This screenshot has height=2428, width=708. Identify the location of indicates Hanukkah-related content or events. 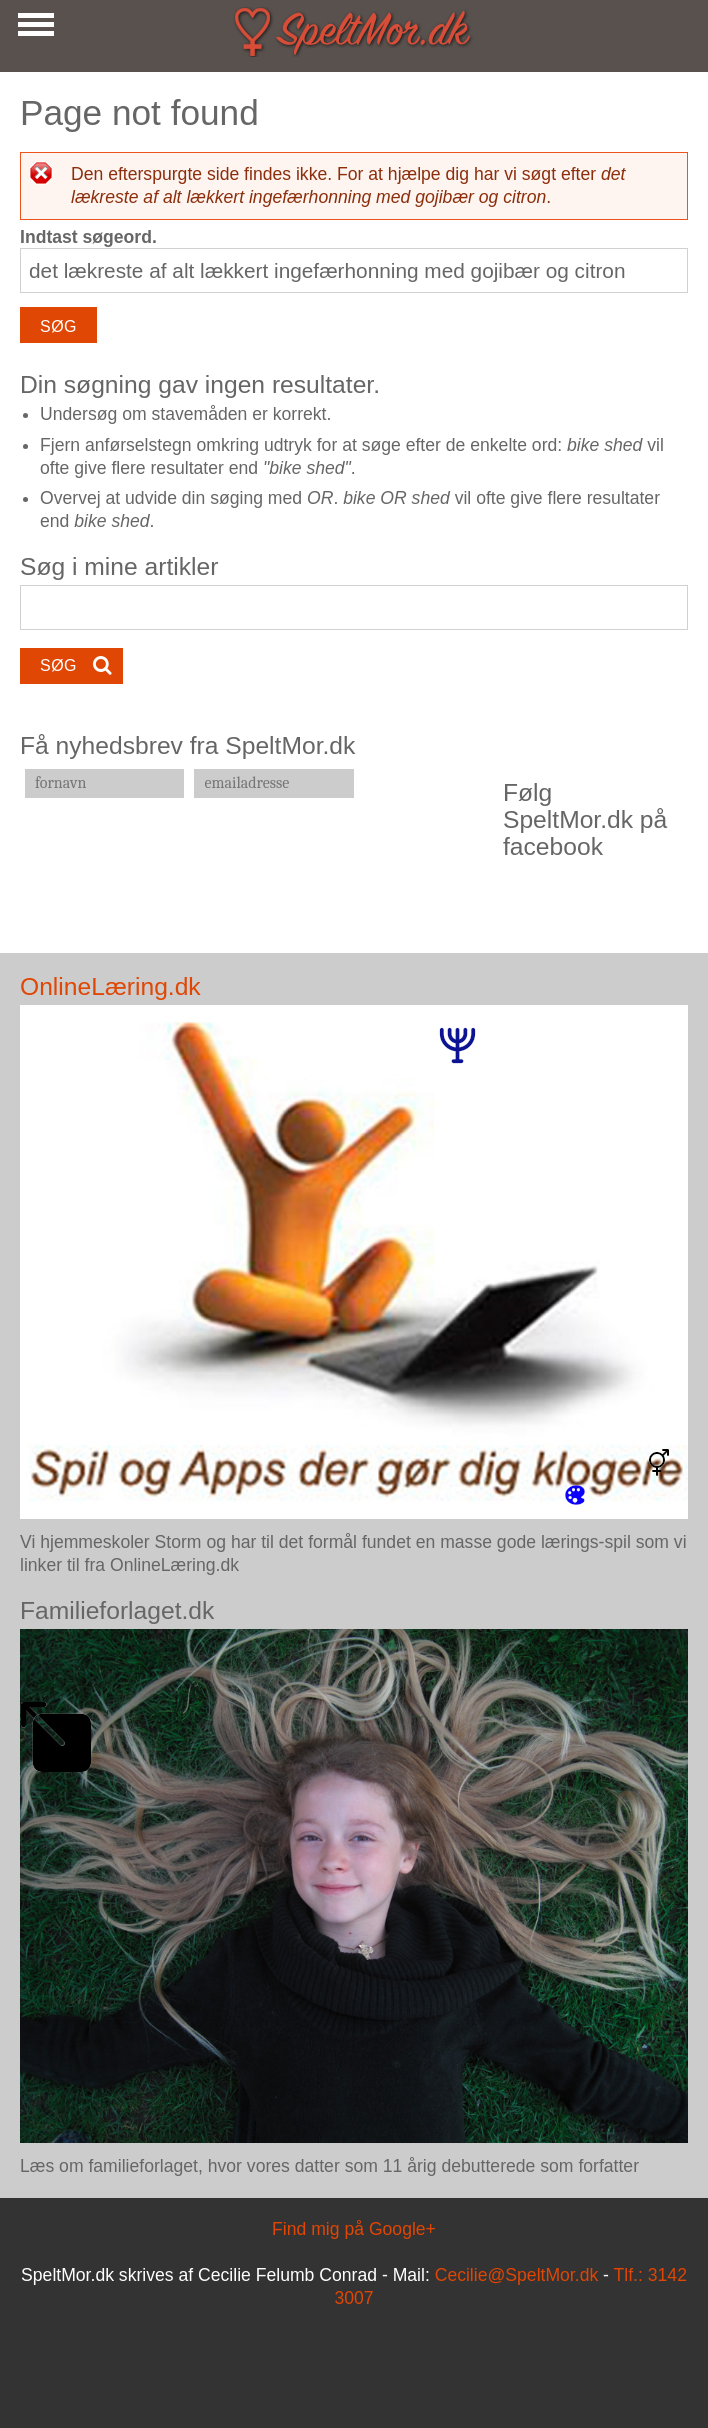
(457, 1045).